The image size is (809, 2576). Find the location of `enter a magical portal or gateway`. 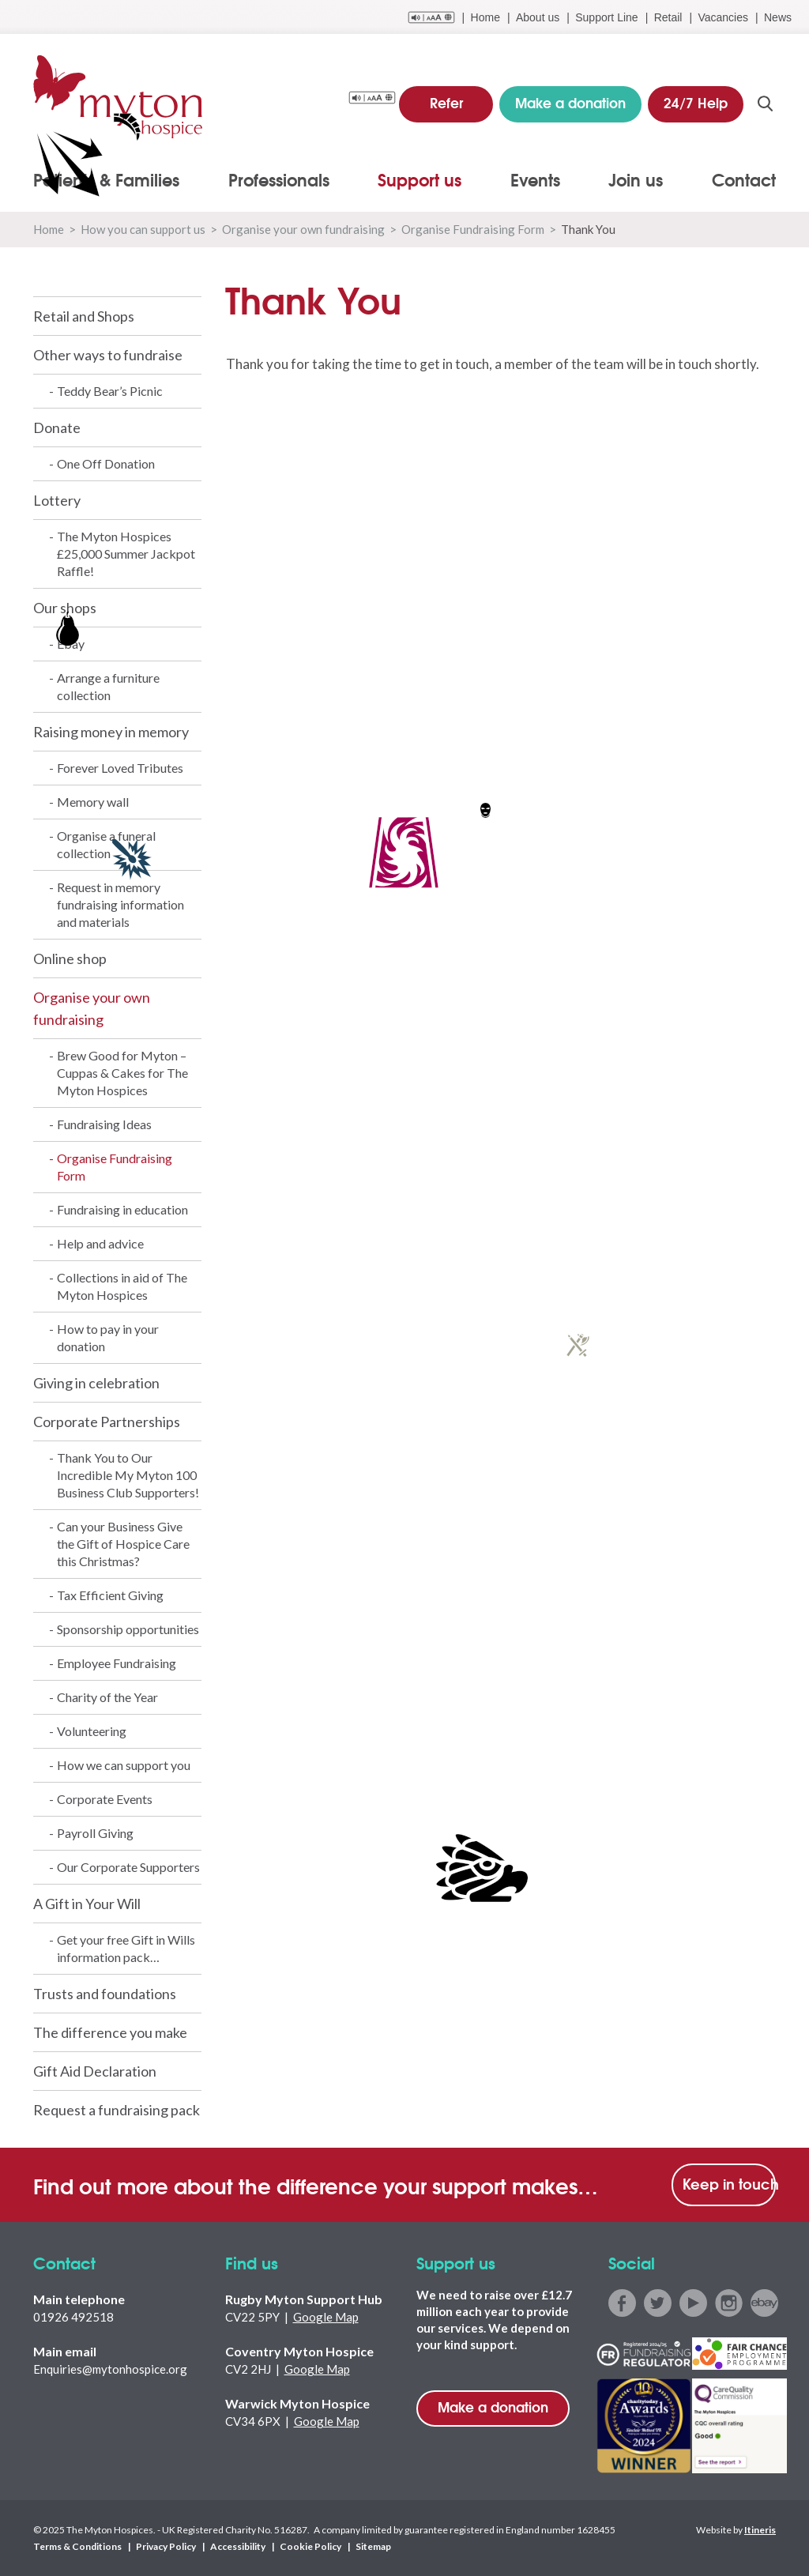

enter a magical portal or gateway is located at coordinates (404, 853).